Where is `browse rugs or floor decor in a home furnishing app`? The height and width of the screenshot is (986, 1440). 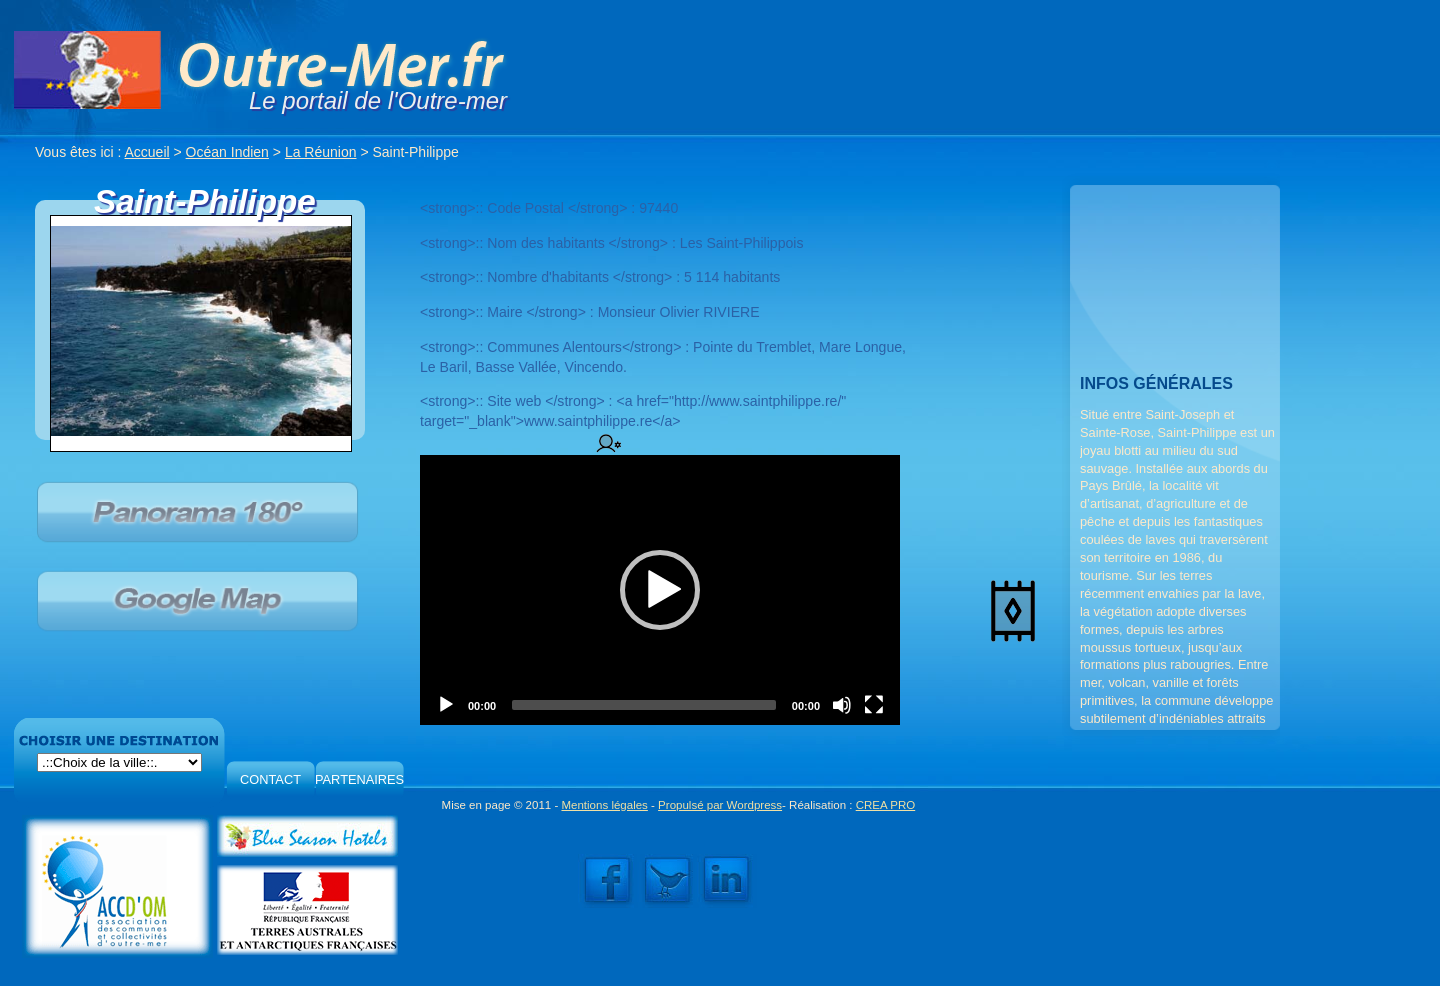 browse rugs or floor decor in a home furnishing app is located at coordinates (1013, 611).